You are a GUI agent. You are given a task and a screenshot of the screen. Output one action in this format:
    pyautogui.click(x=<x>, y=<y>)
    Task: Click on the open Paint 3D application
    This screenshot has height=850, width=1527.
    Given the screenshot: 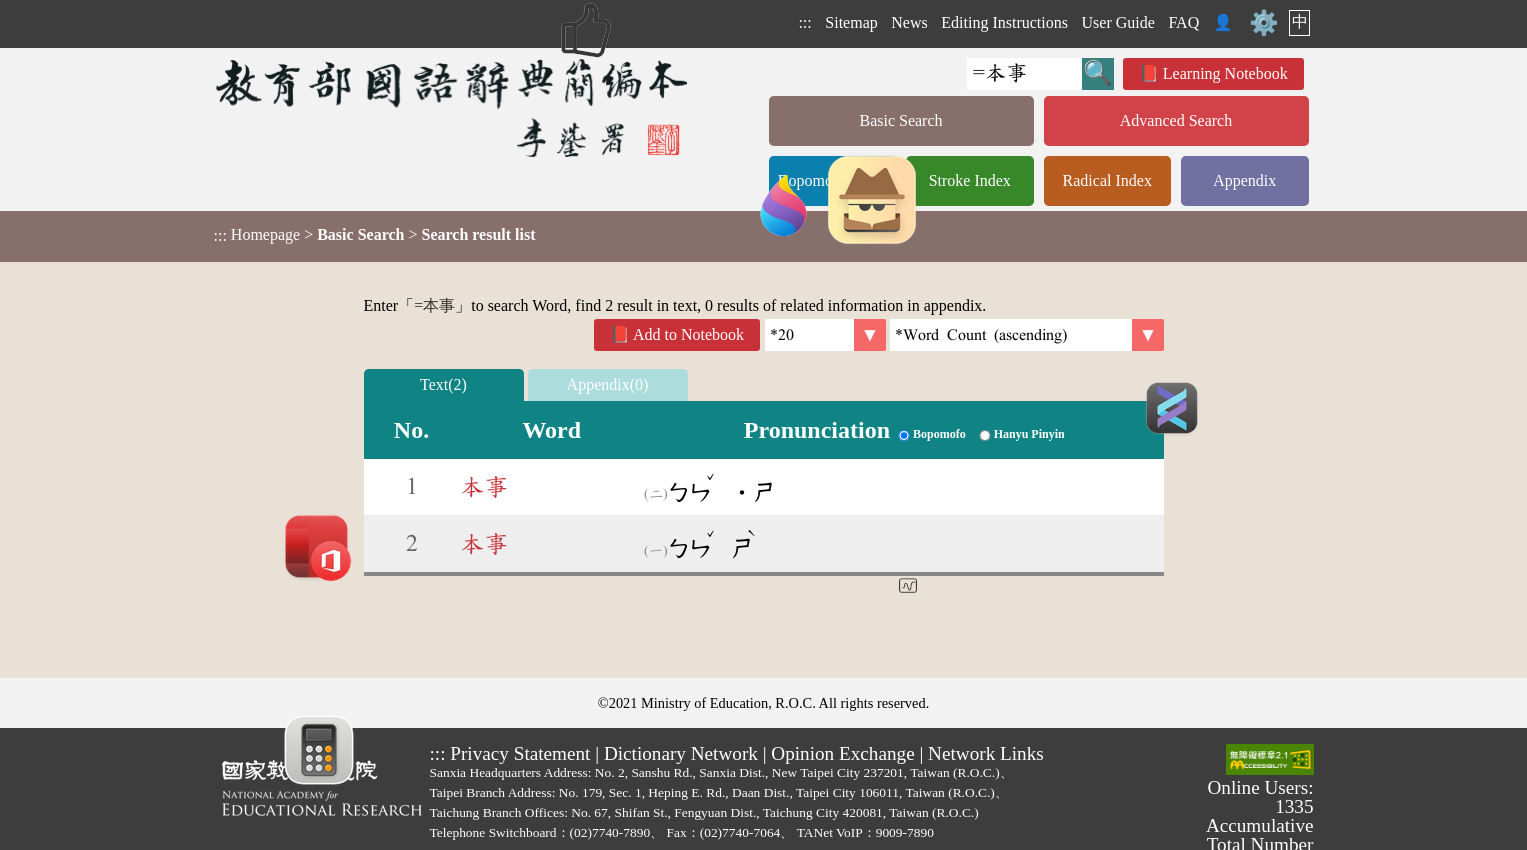 What is the action you would take?
    pyautogui.click(x=783, y=205)
    